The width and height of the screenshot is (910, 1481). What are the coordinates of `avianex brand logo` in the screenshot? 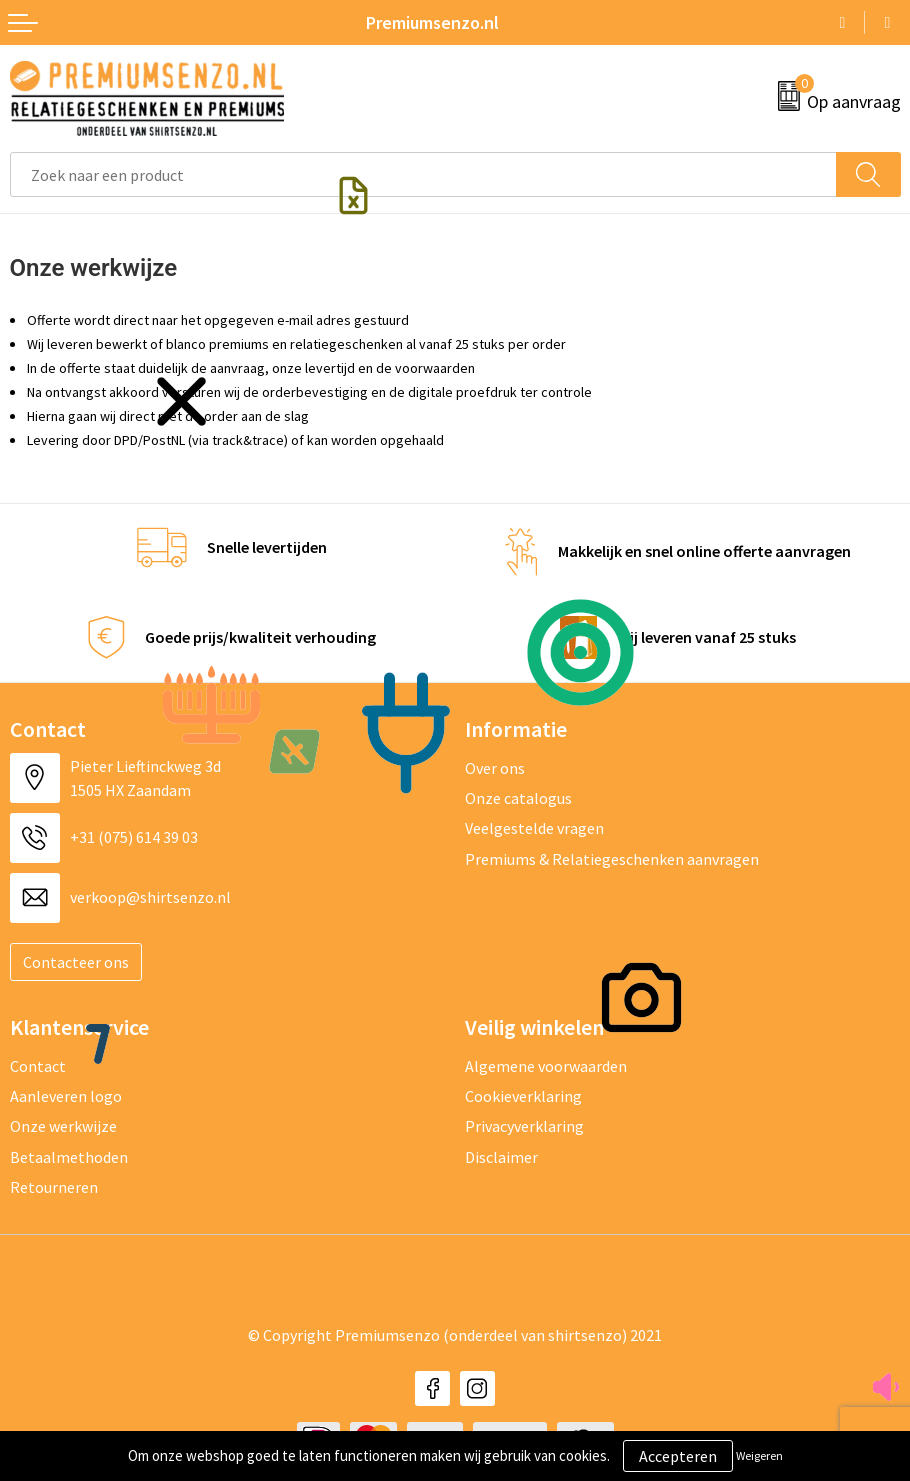 It's located at (294, 751).